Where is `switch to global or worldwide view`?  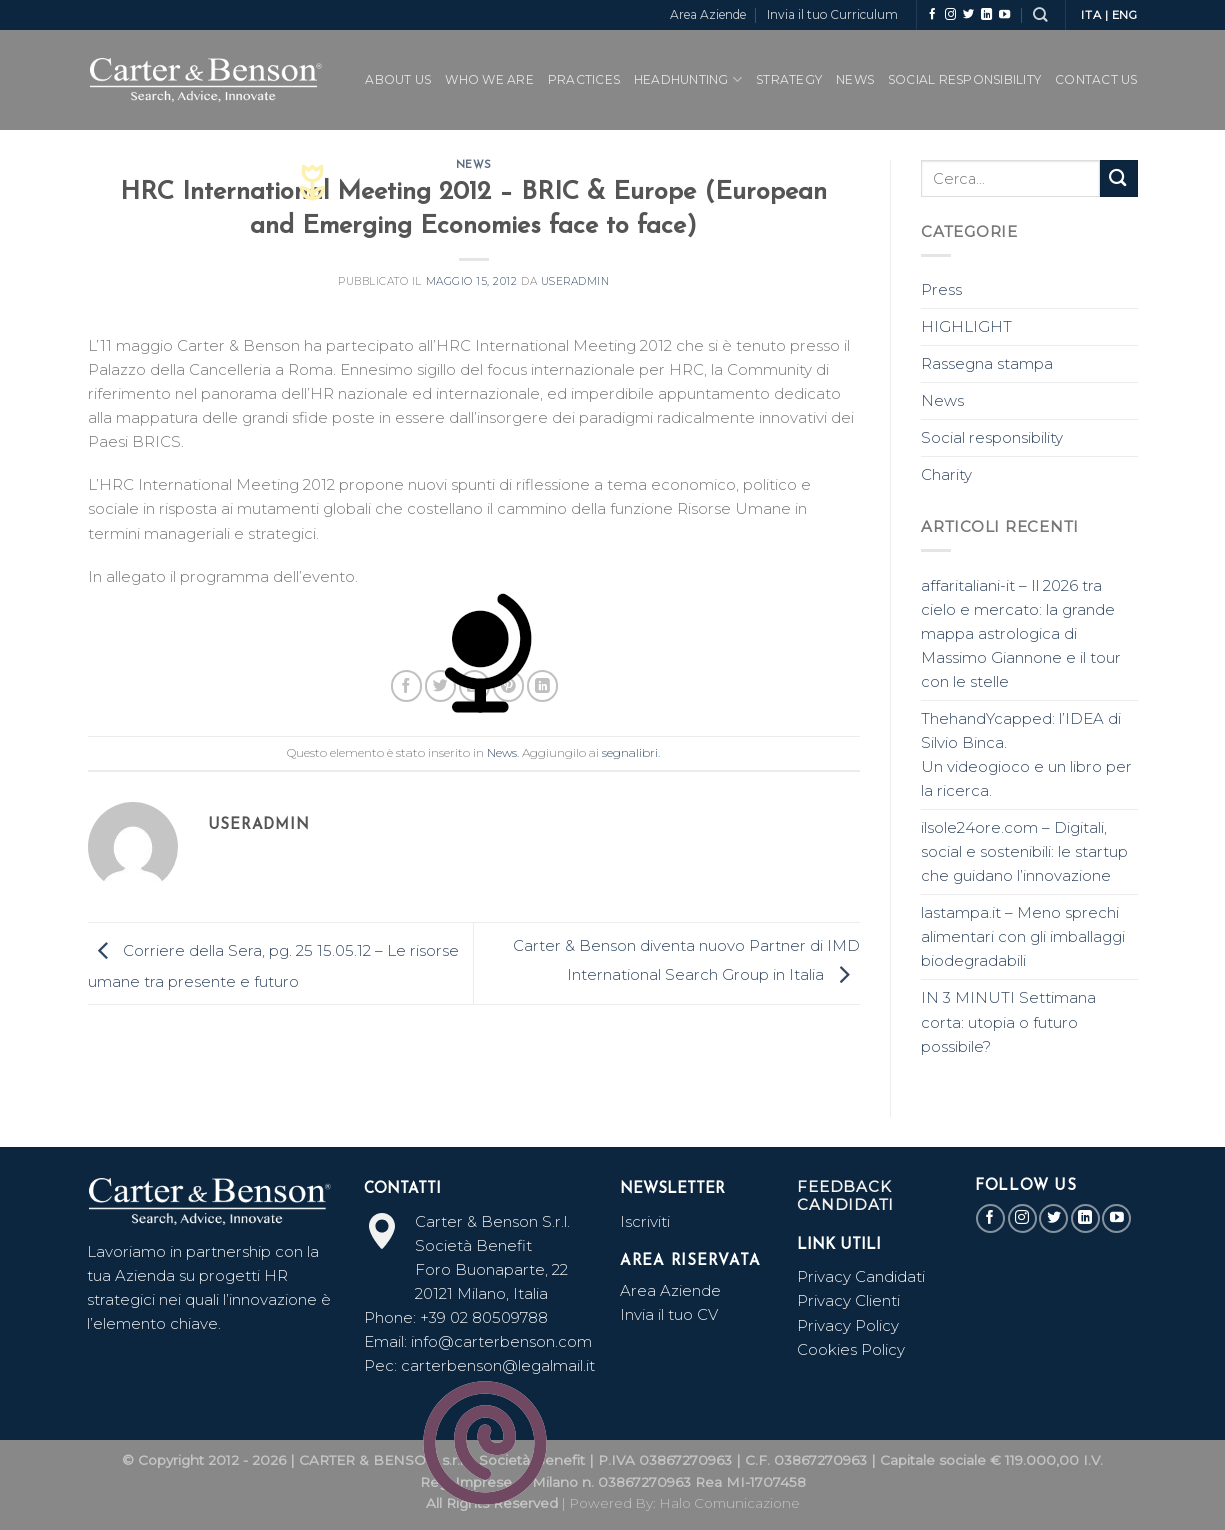 switch to global or worldwide view is located at coordinates (486, 656).